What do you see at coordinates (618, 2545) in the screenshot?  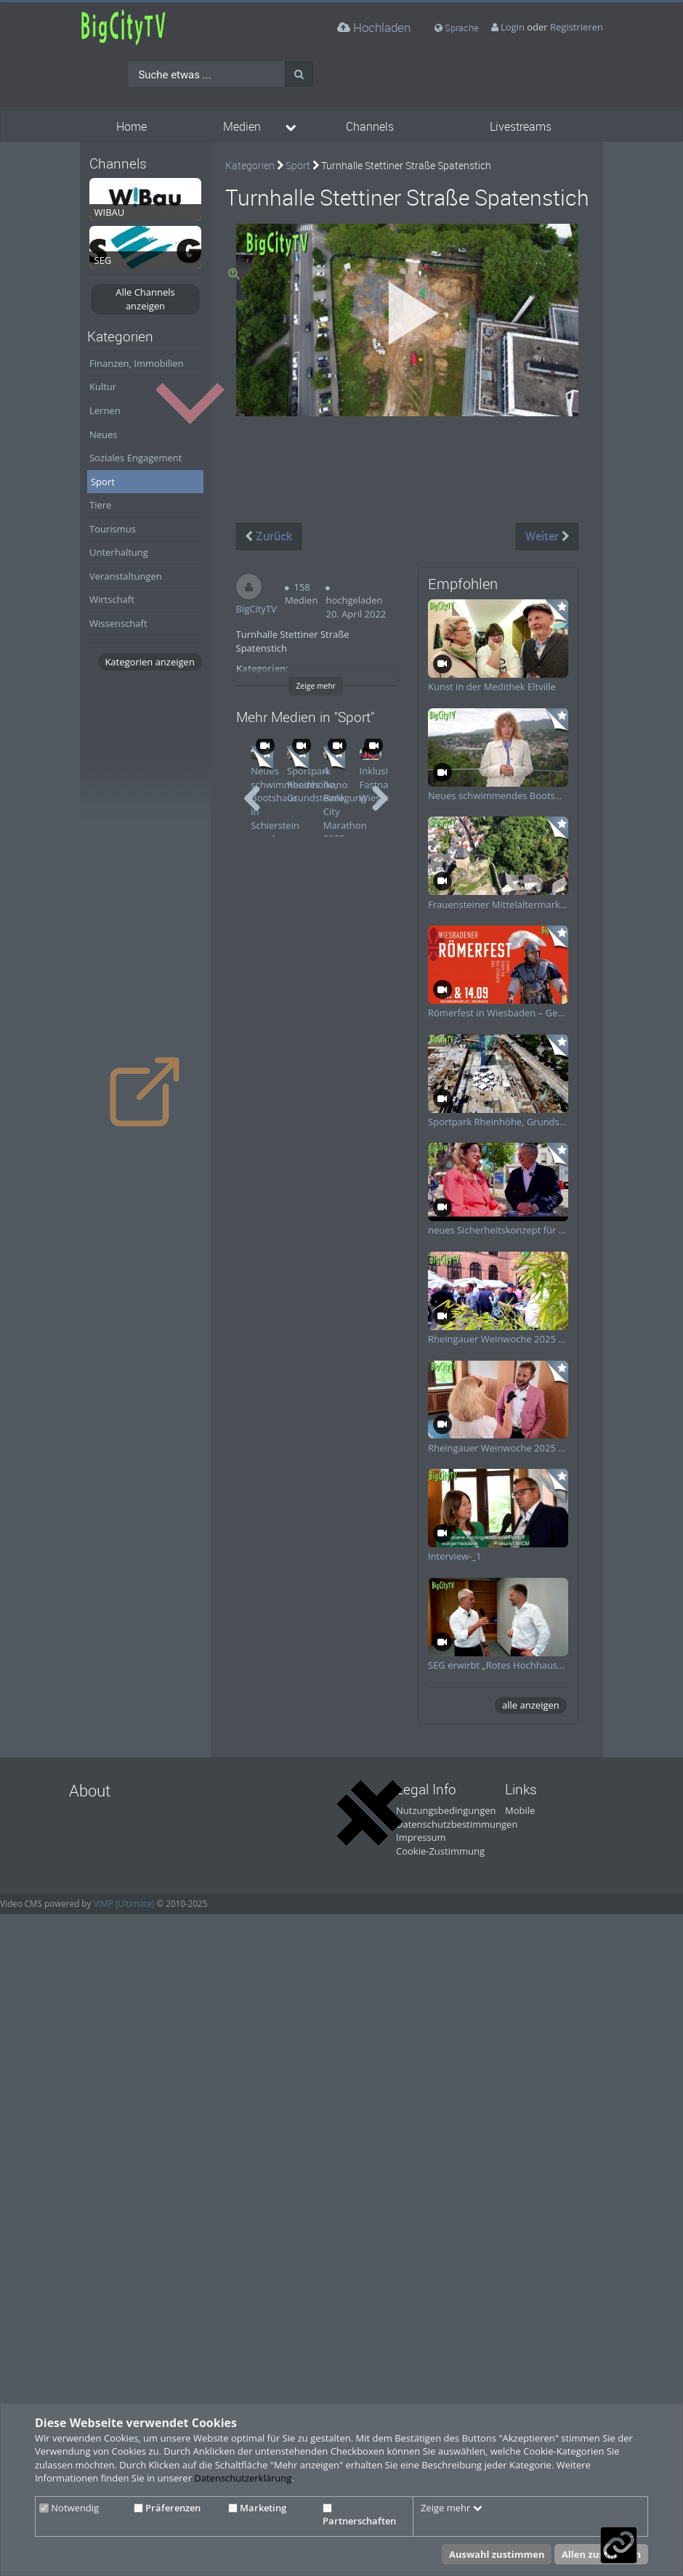 I see `copy or share a link` at bounding box center [618, 2545].